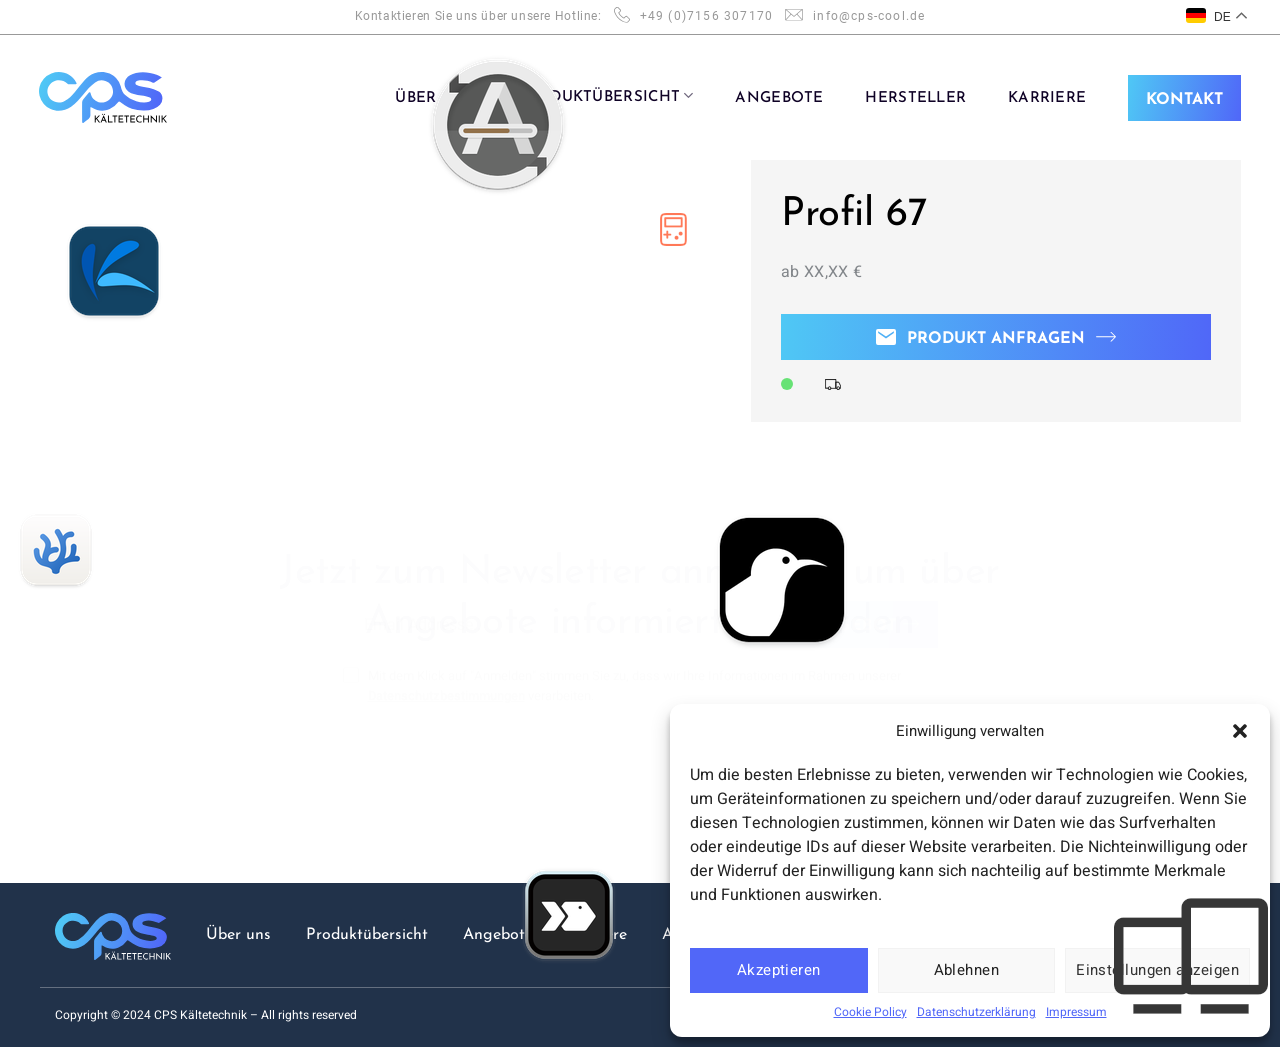  Describe the element at coordinates (56, 550) in the screenshot. I see `open vscodium code editor` at that location.